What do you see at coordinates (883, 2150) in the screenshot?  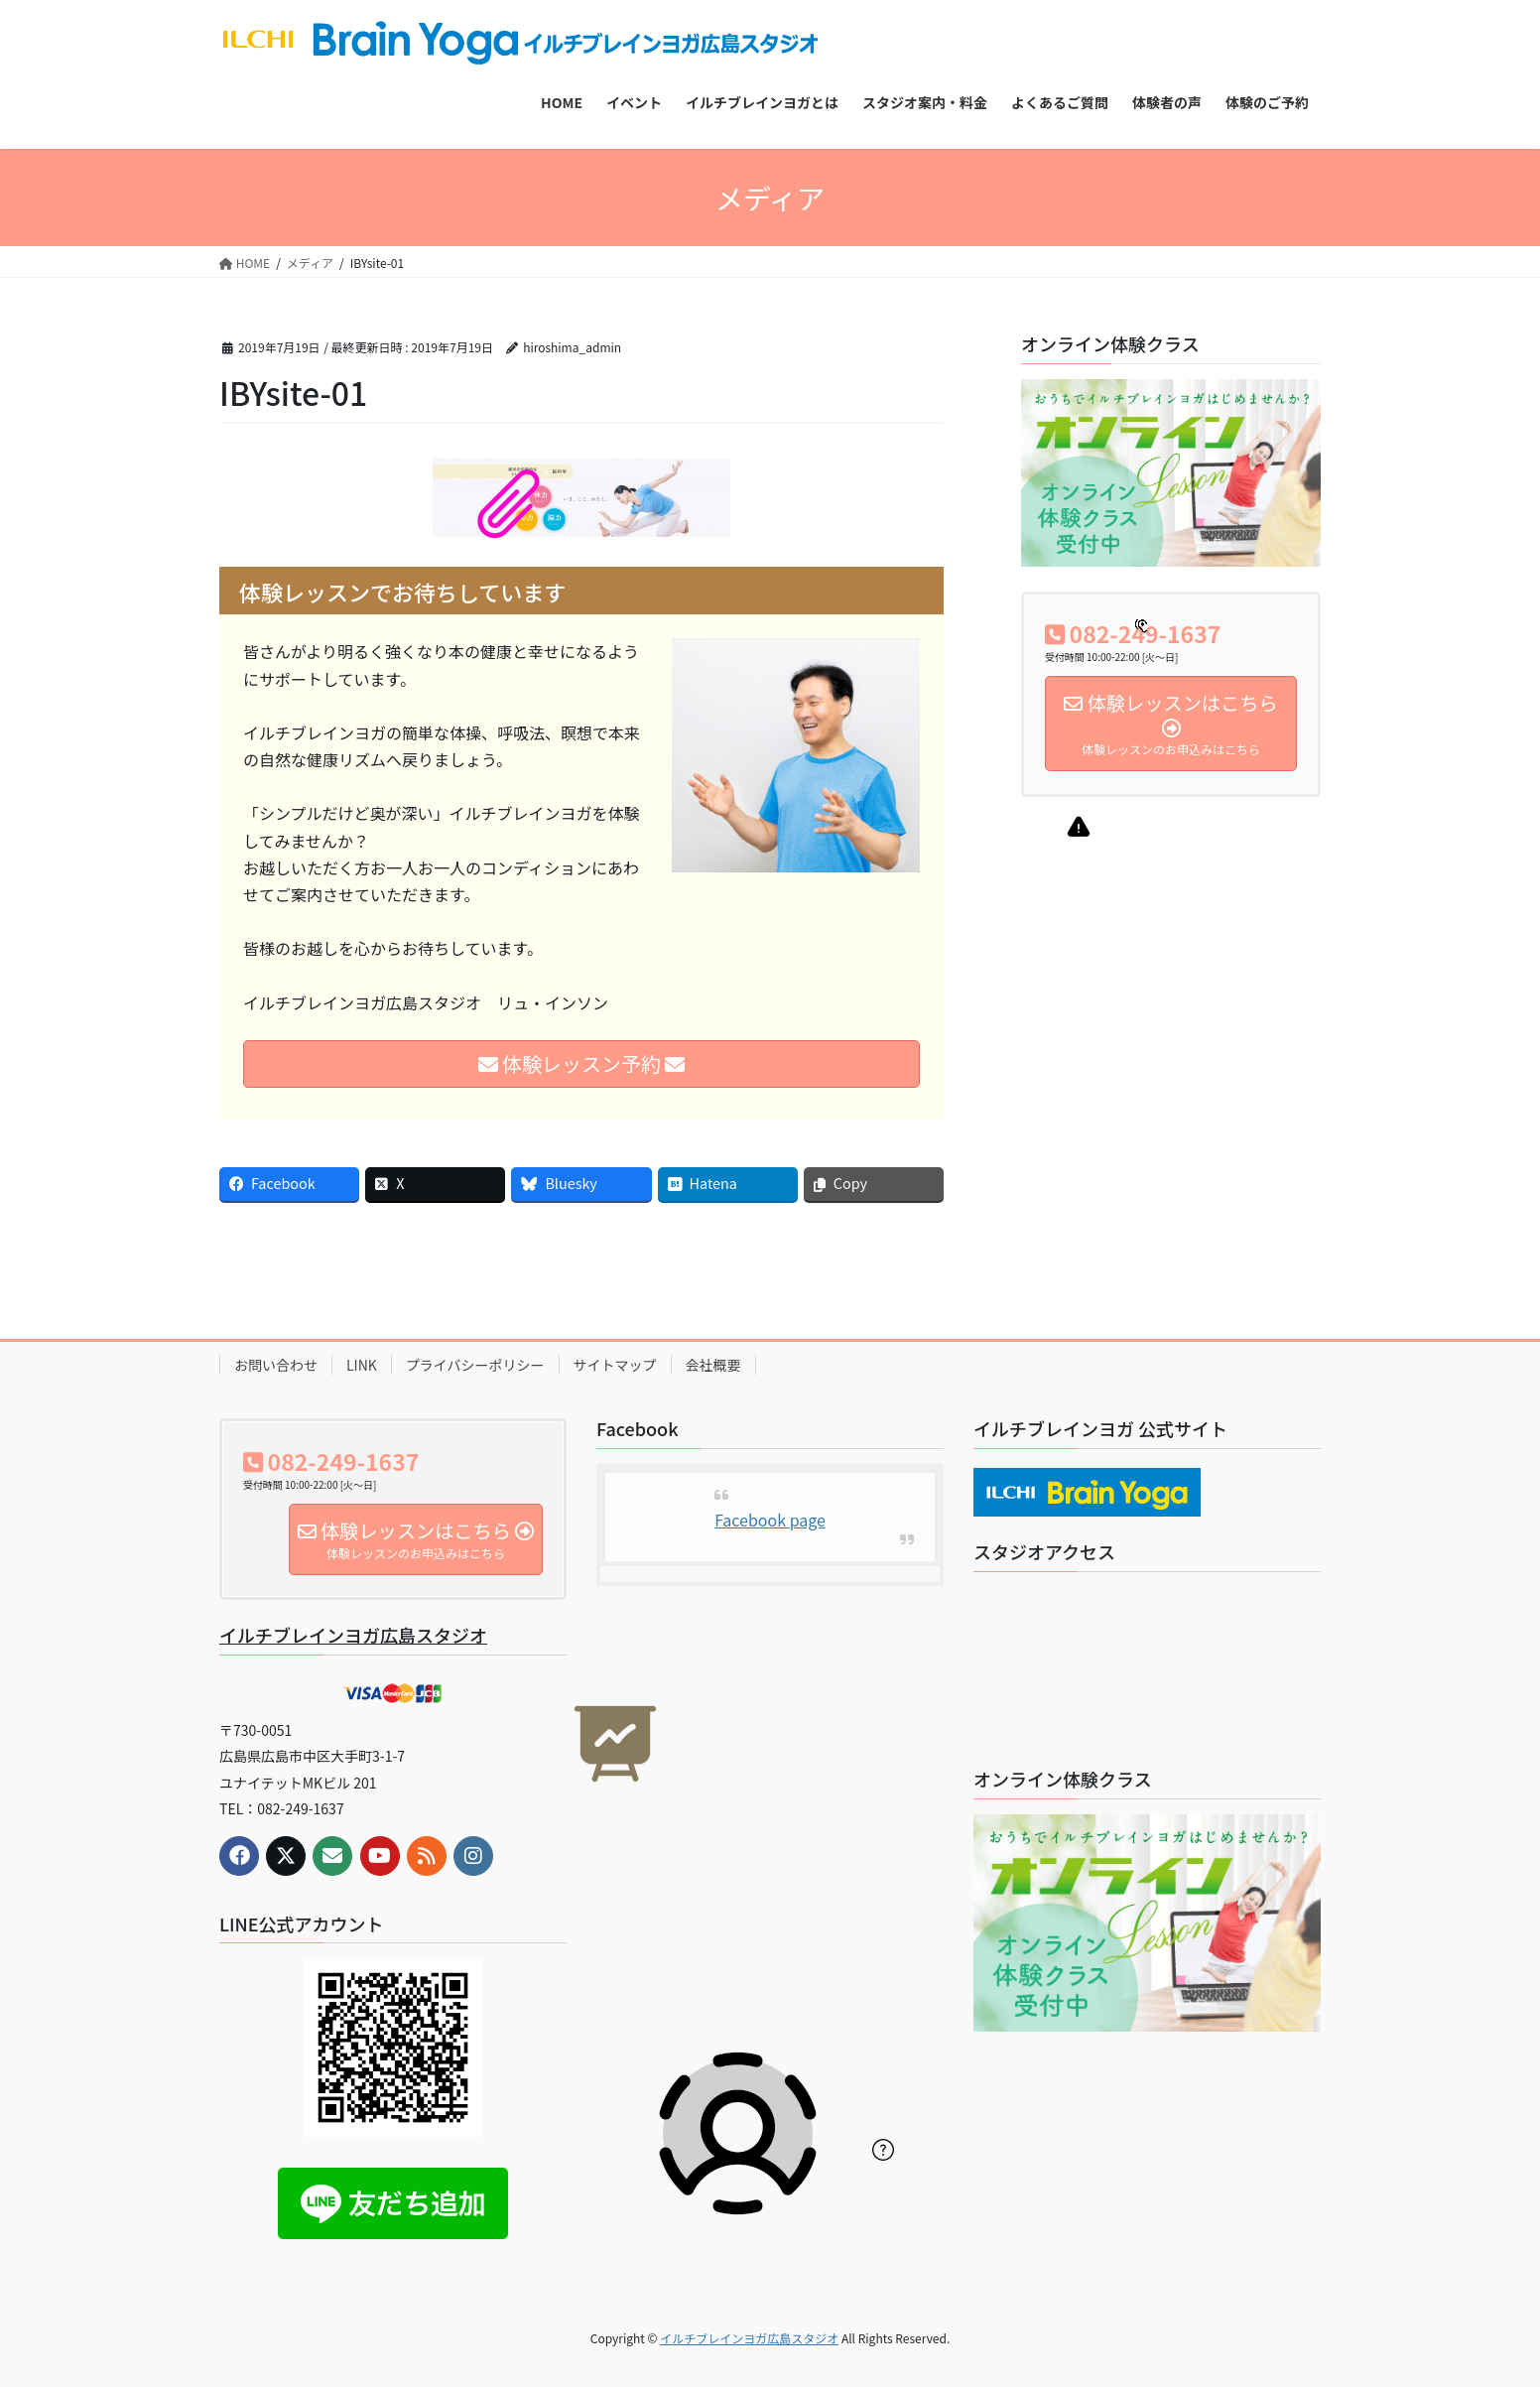 I see `access help or support` at bounding box center [883, 2150].